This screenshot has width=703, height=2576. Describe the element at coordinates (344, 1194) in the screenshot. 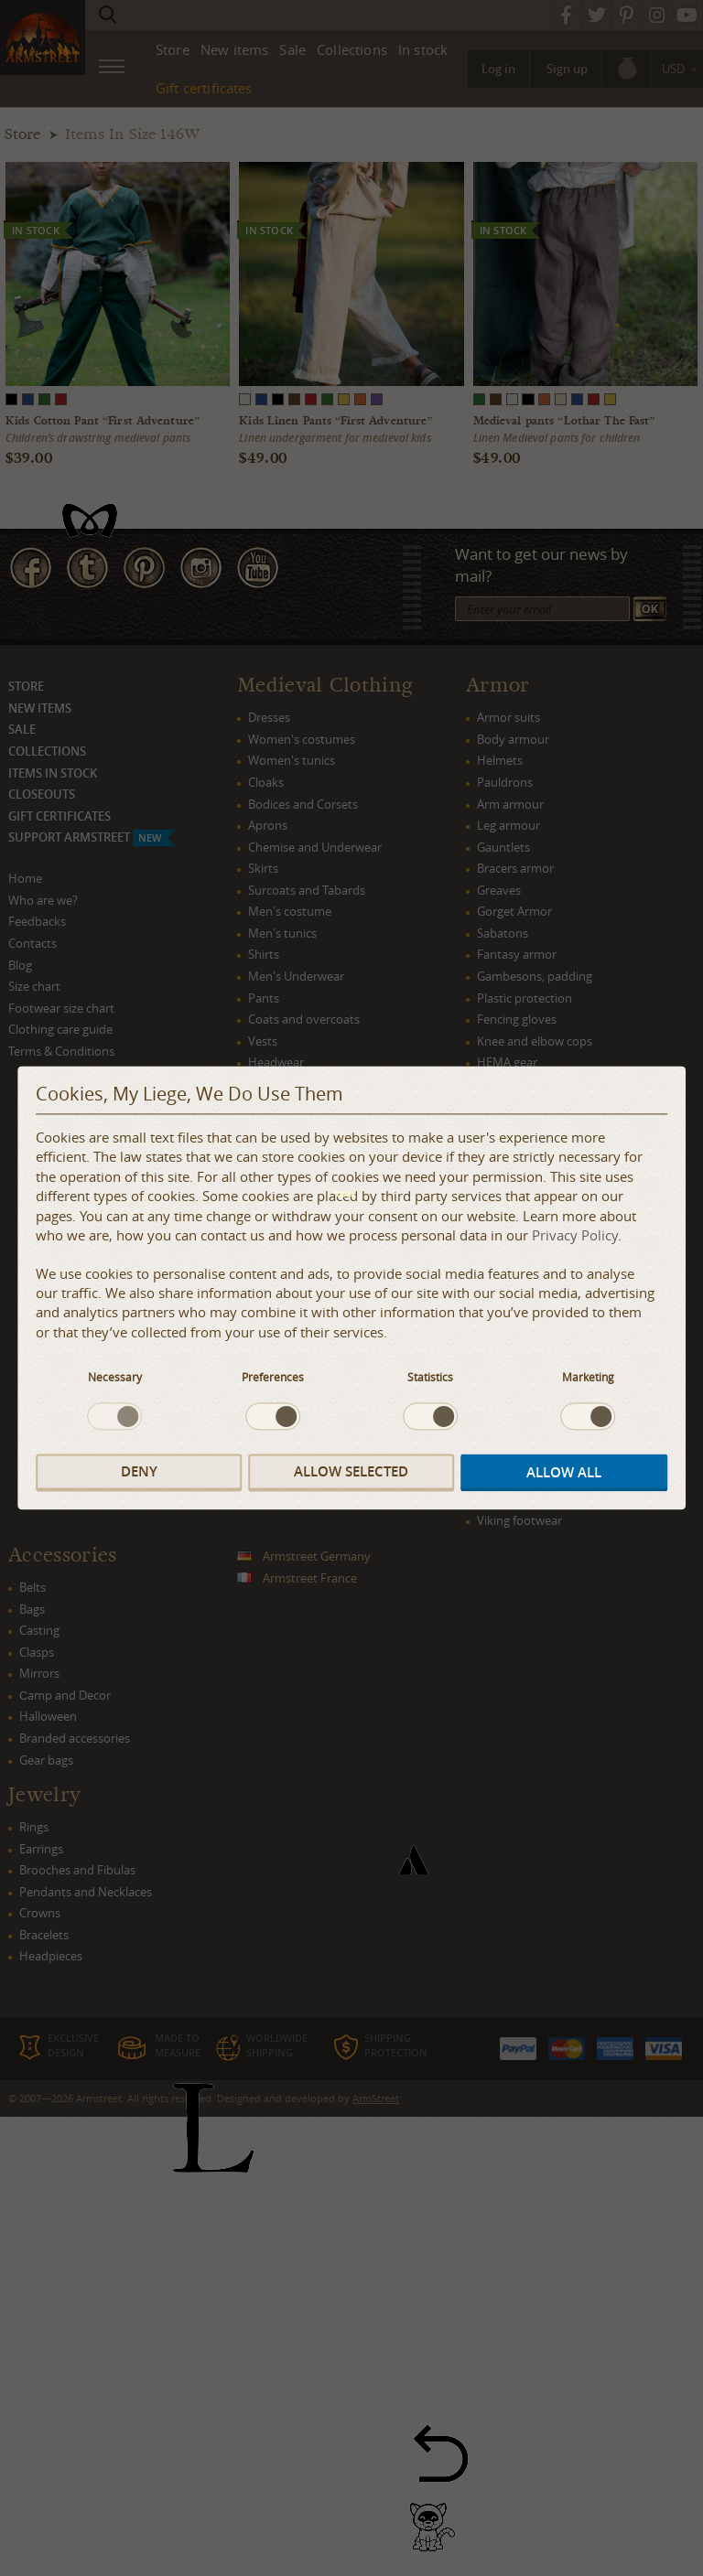

I see `toll group logistics company logo` at that location.